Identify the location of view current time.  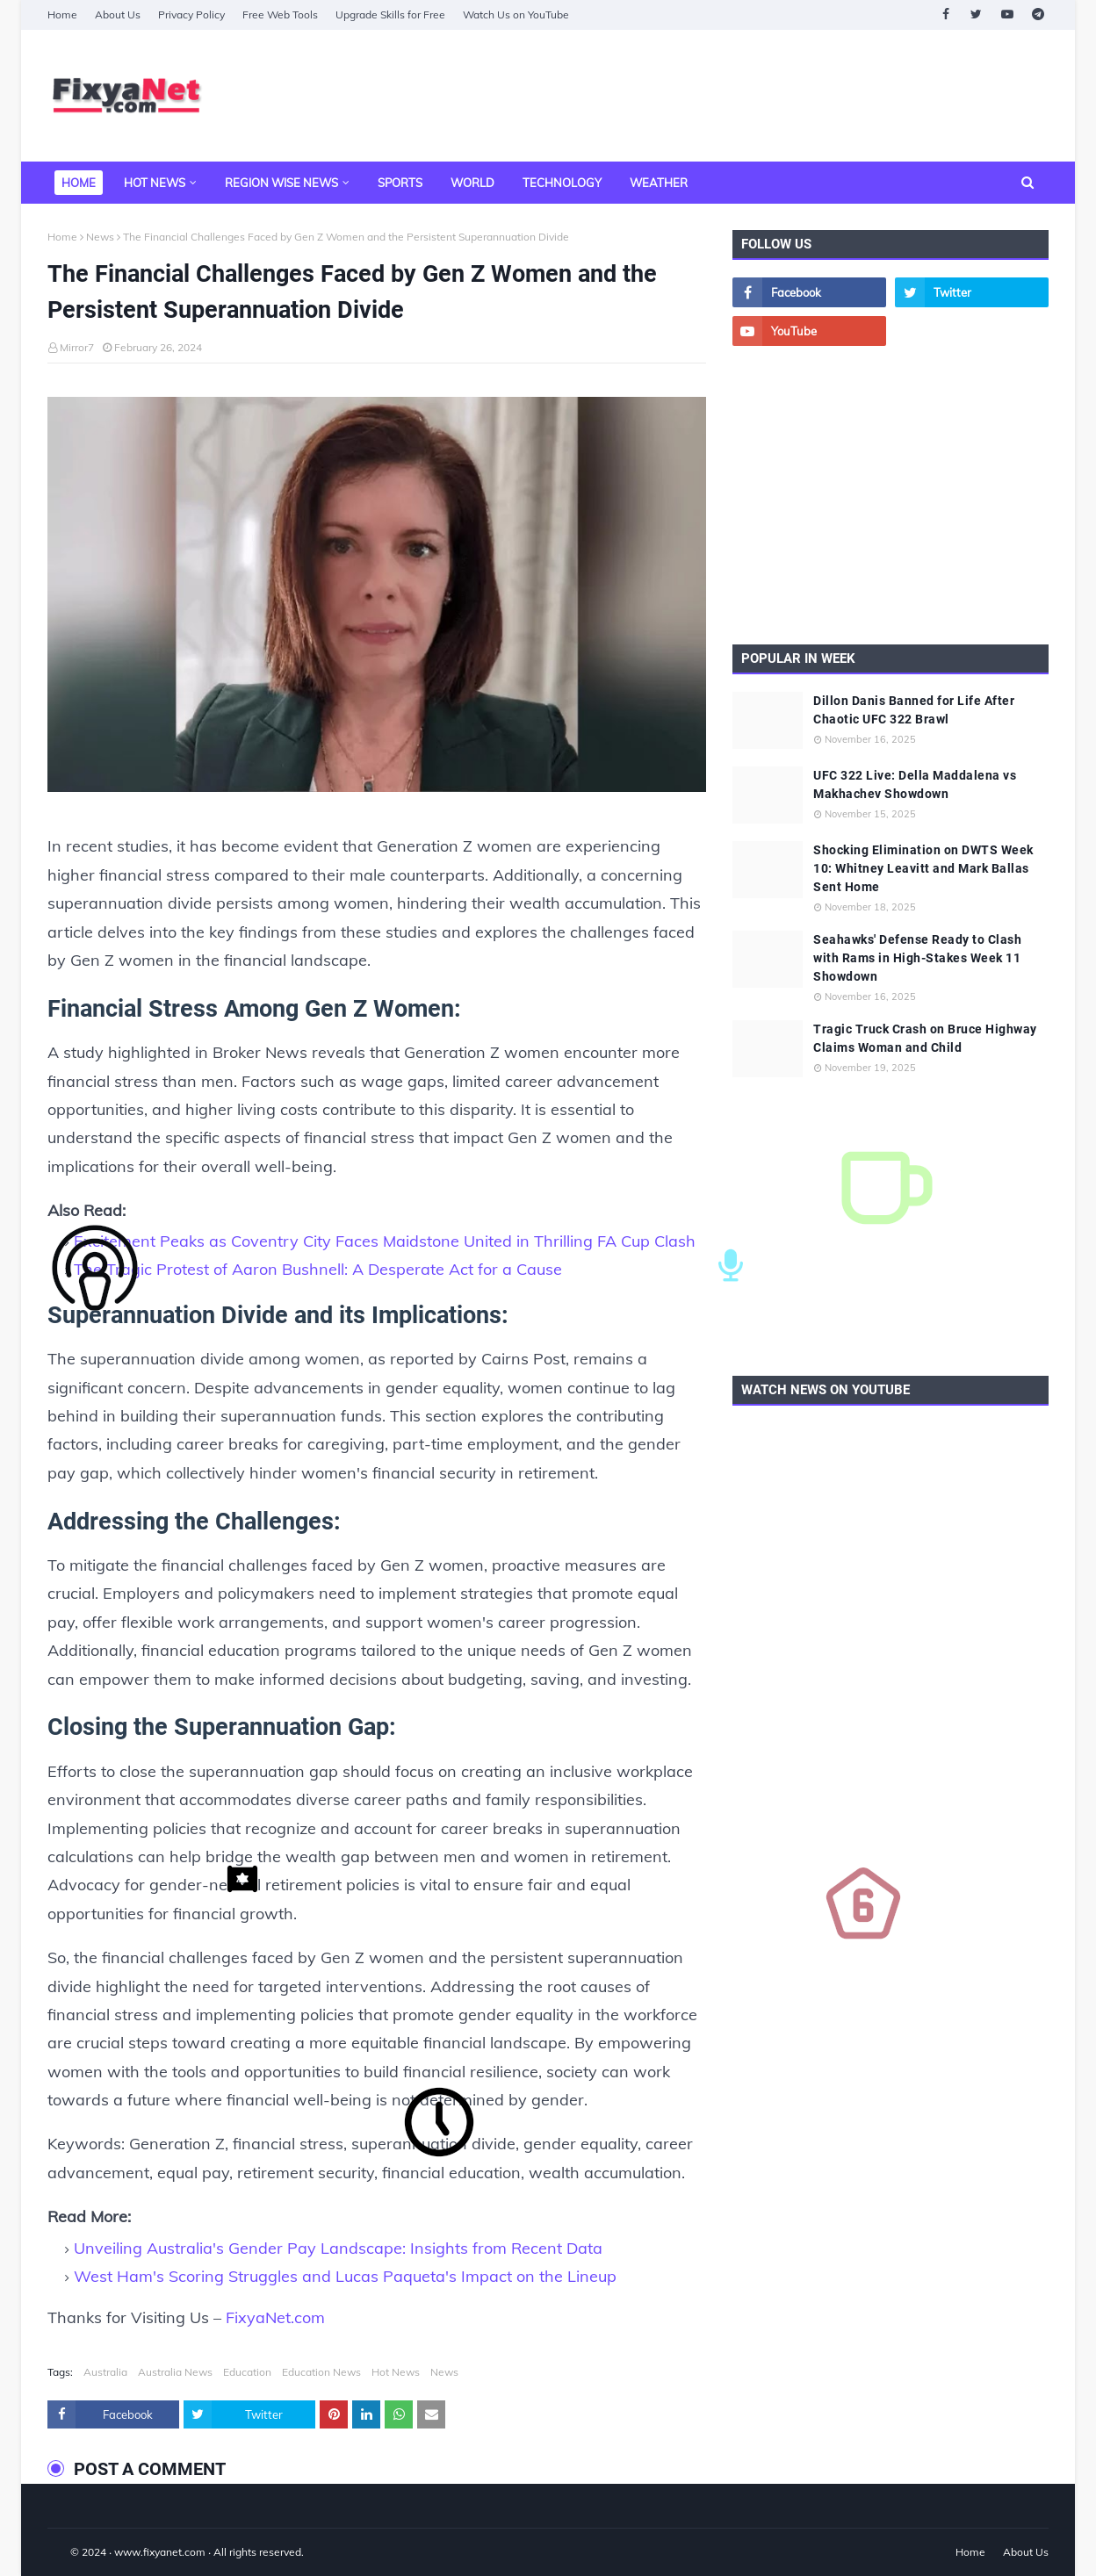
(439, 2122).